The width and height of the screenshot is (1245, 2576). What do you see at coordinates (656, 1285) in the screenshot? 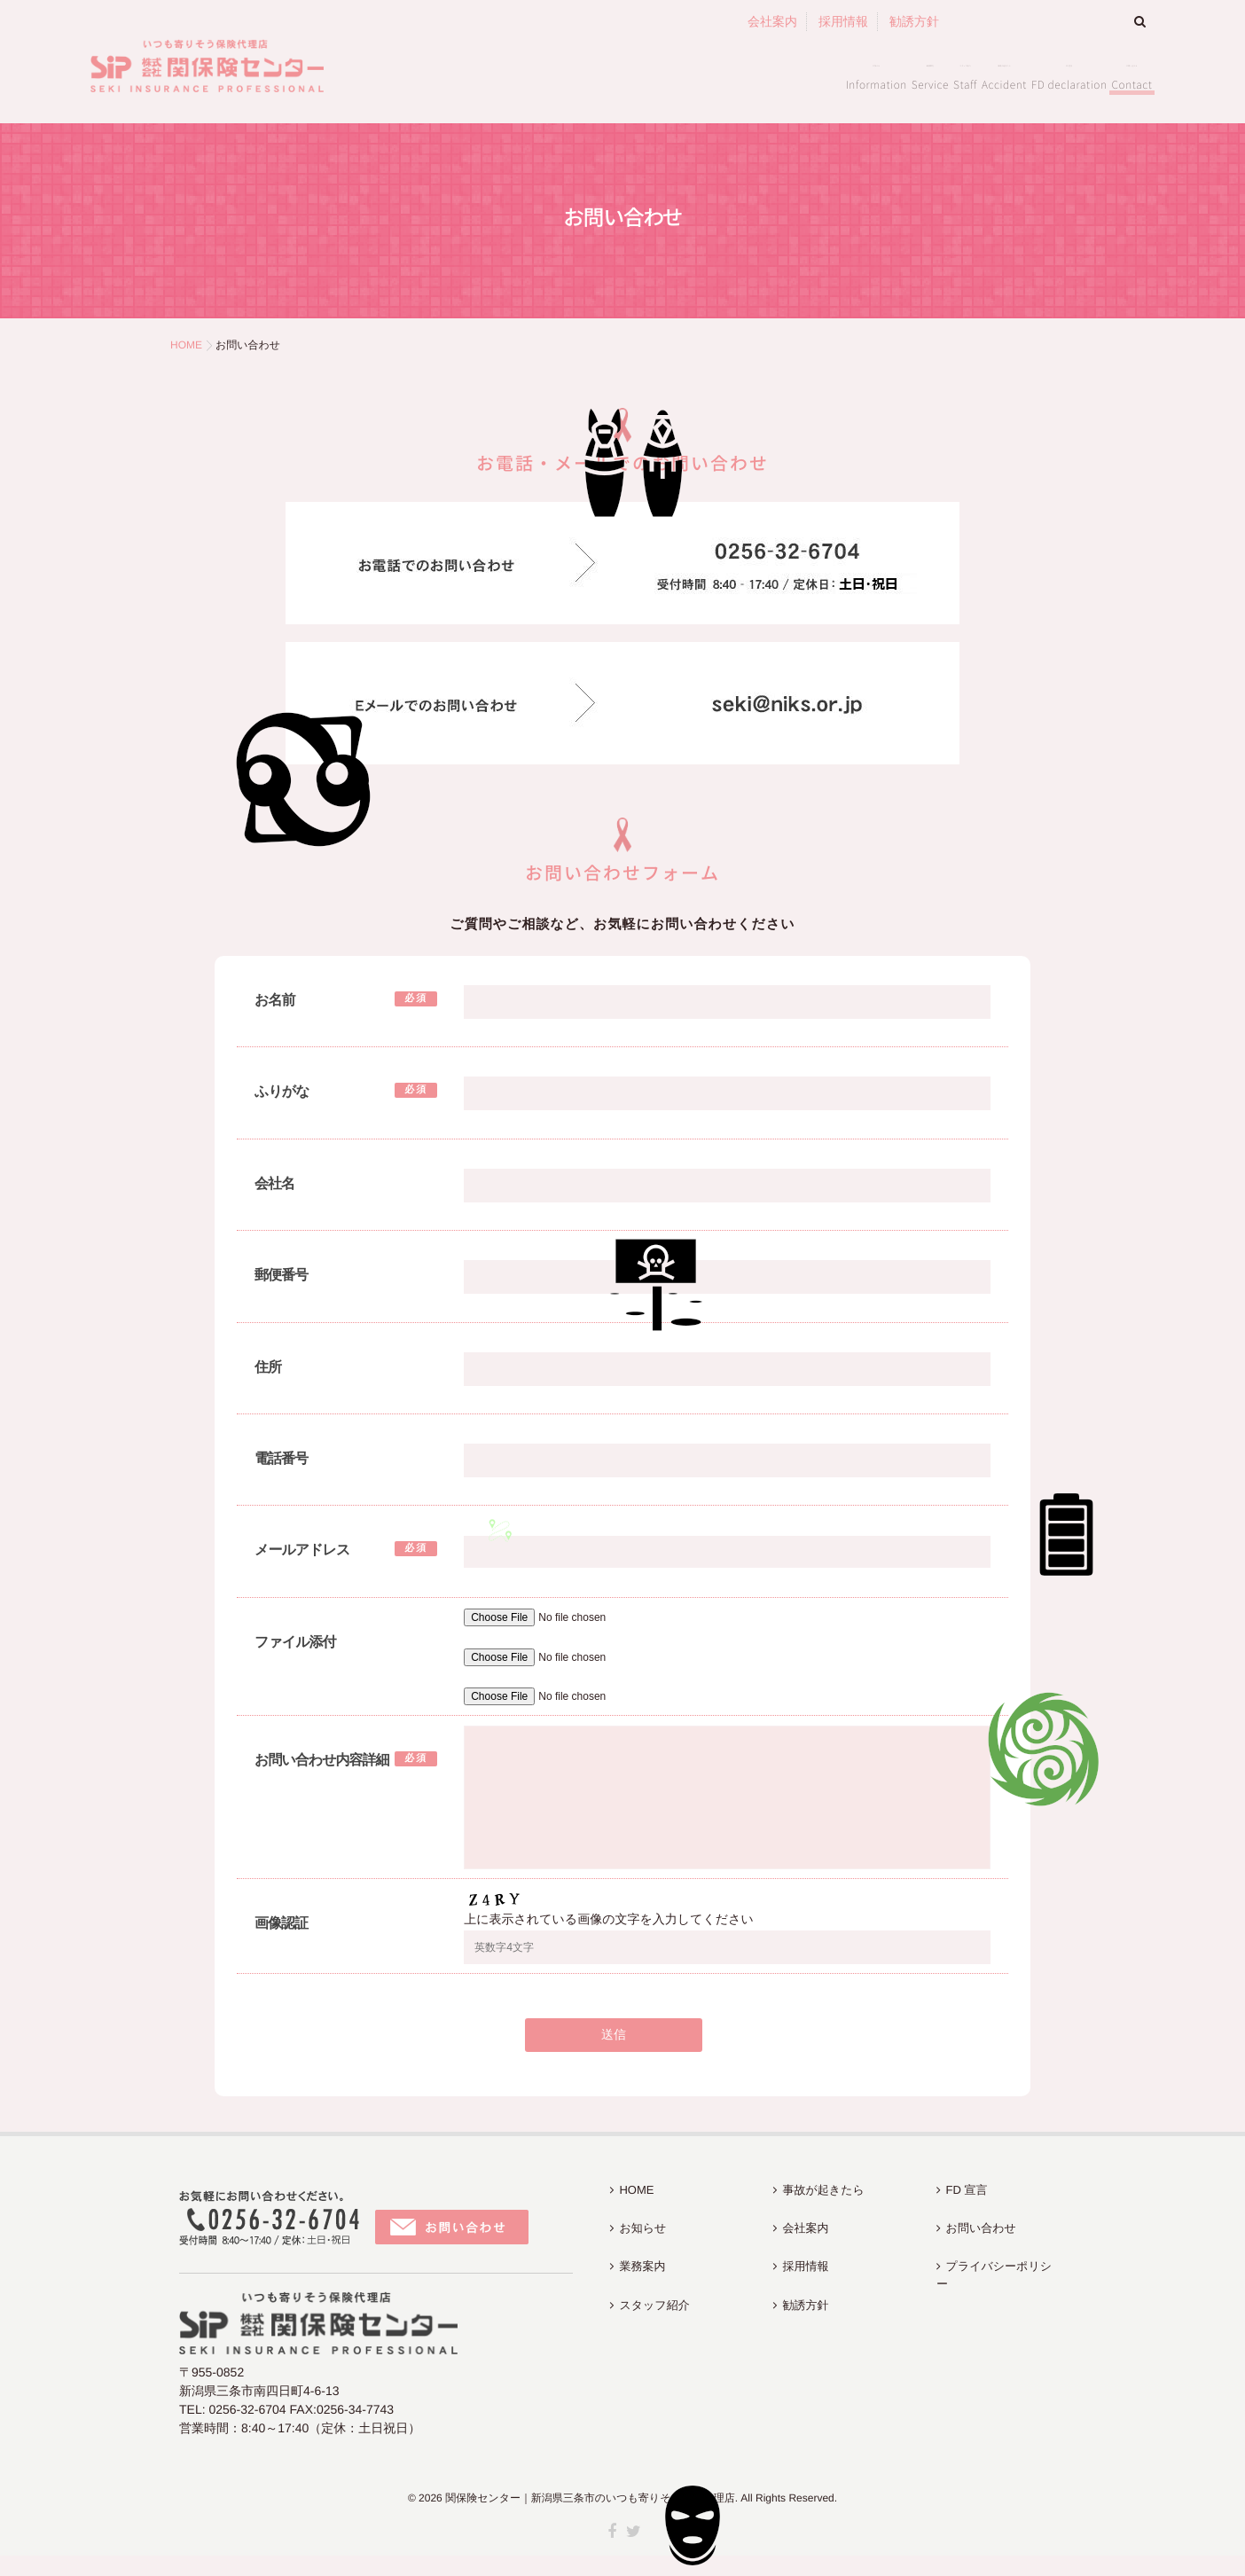
I see `indicates a hazardous or danger zone in gameplay` at bounding box center [656, 1285].